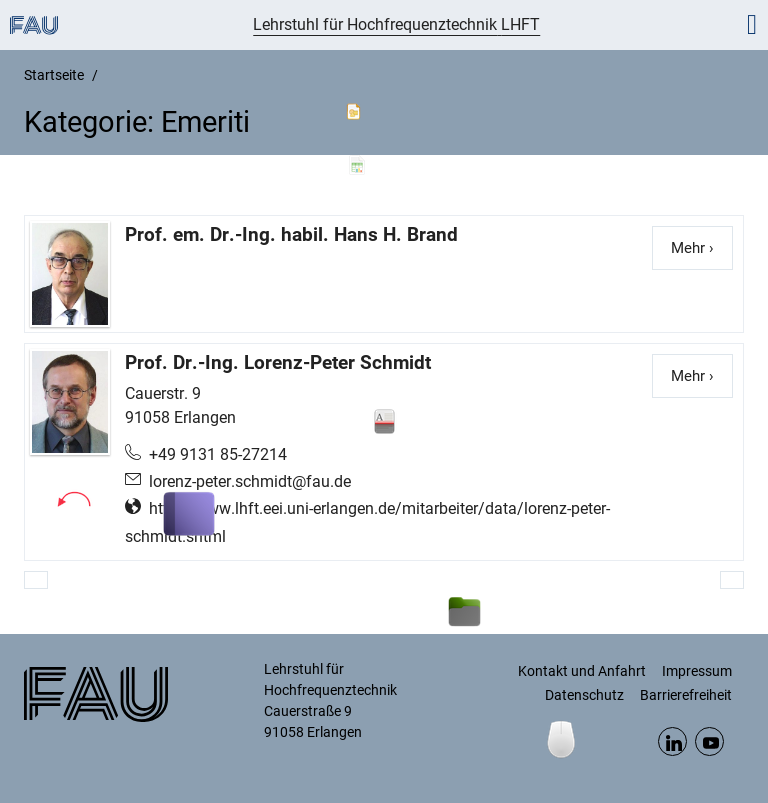 Image resolution: width=768 pixels, height=803 pixels. I want to click on mouse input device settings, so click(561, 739).